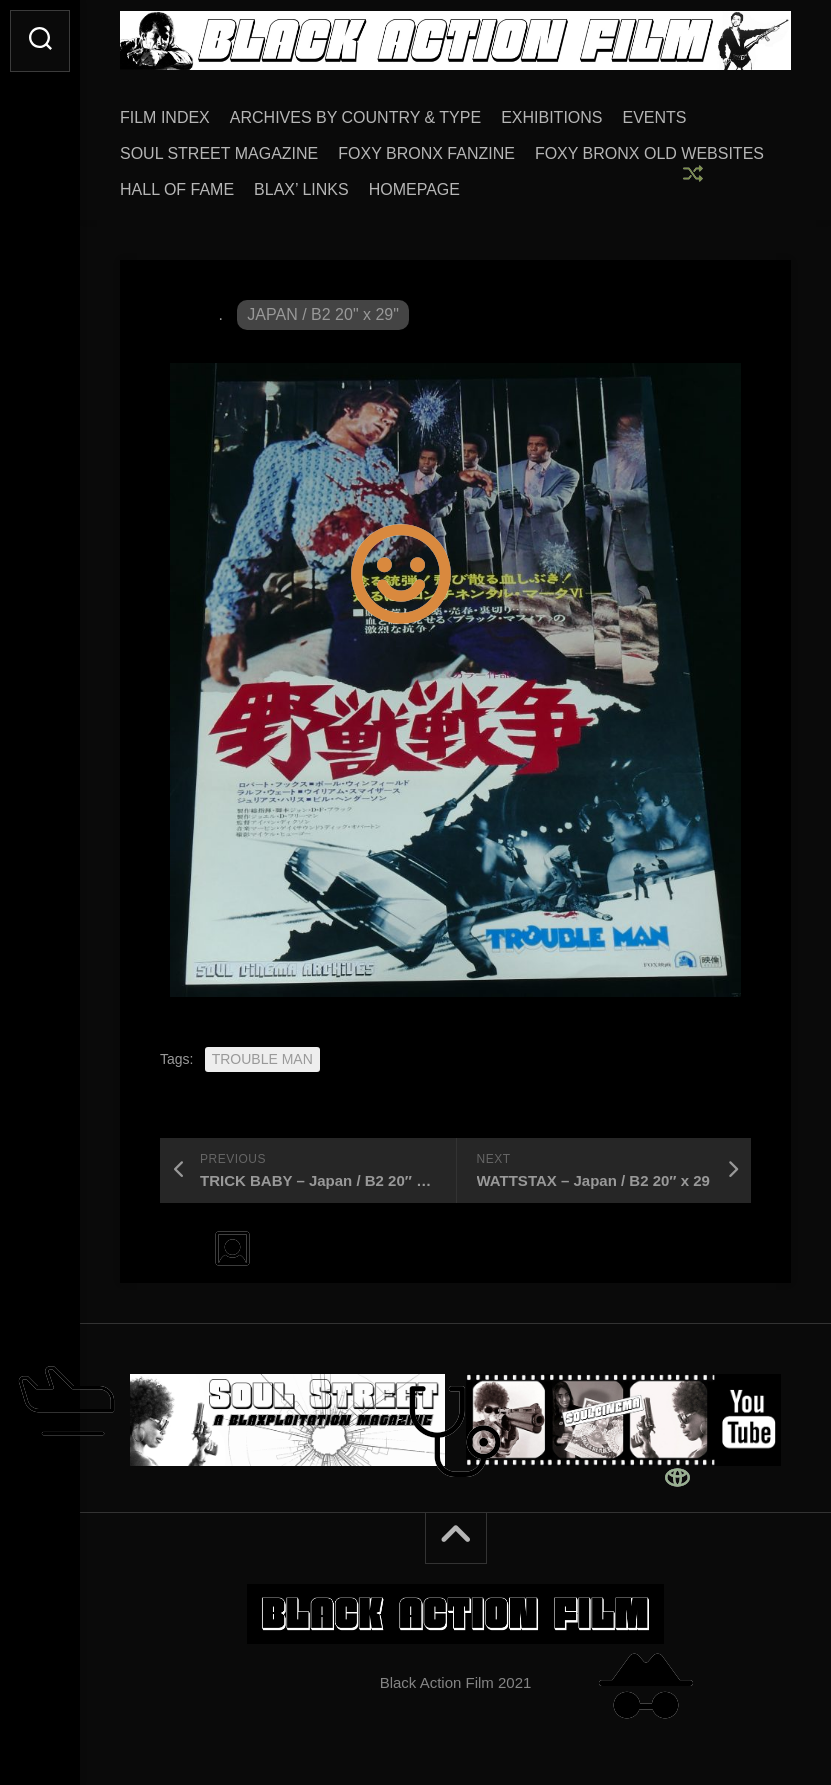 This screenshot has width=831, height=1785. Describe the element at coordinates (646, 1686) in the screenshot. I see `enable incognito or private browsing mode` at that location.